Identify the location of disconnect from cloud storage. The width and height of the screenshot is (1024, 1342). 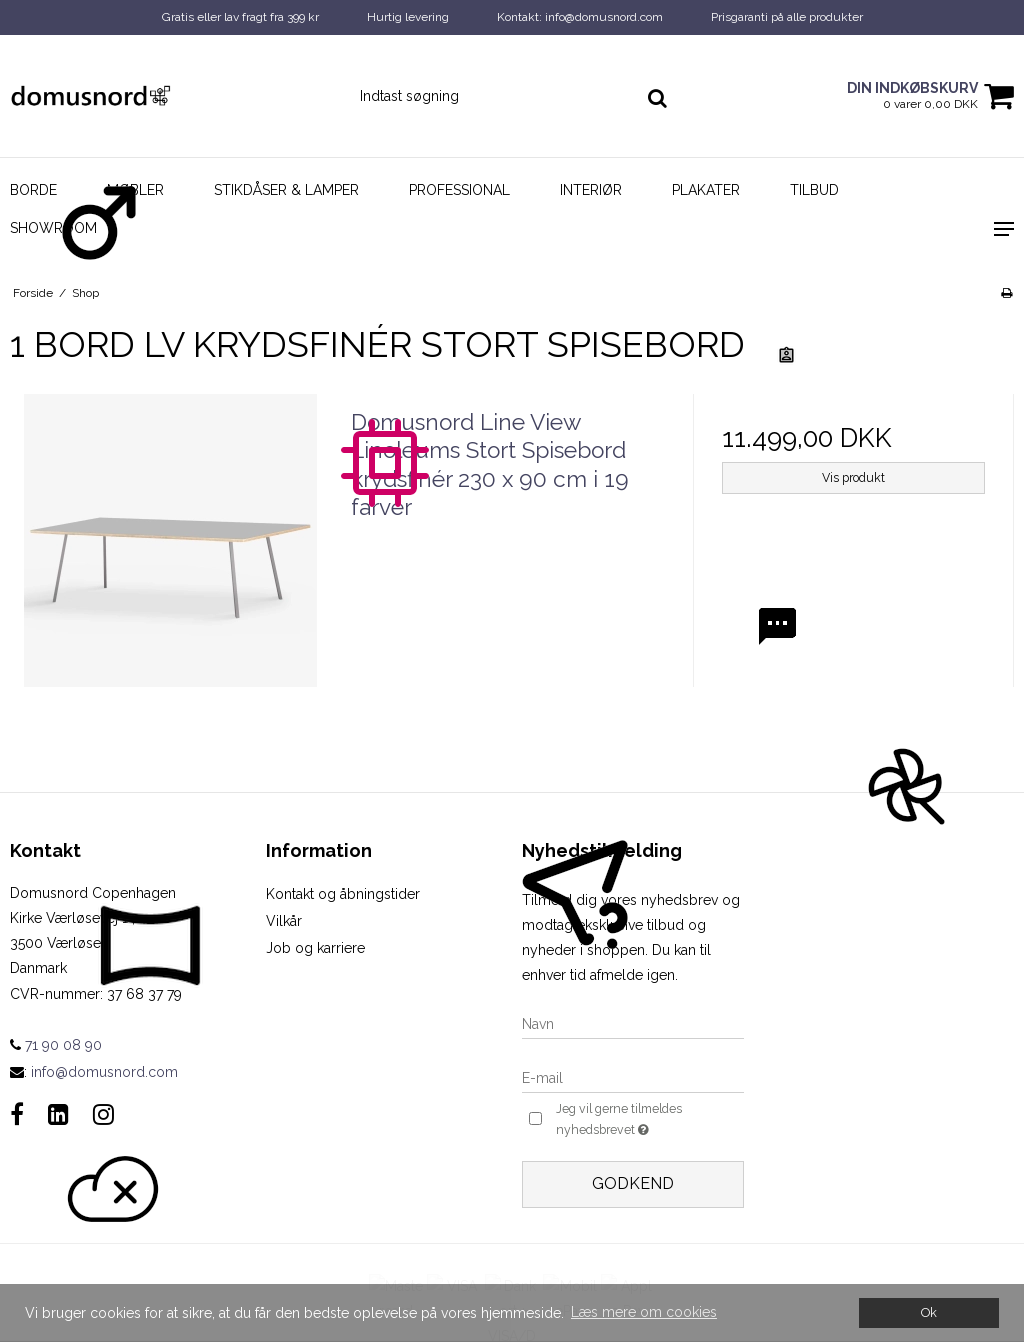
(113, 1189).